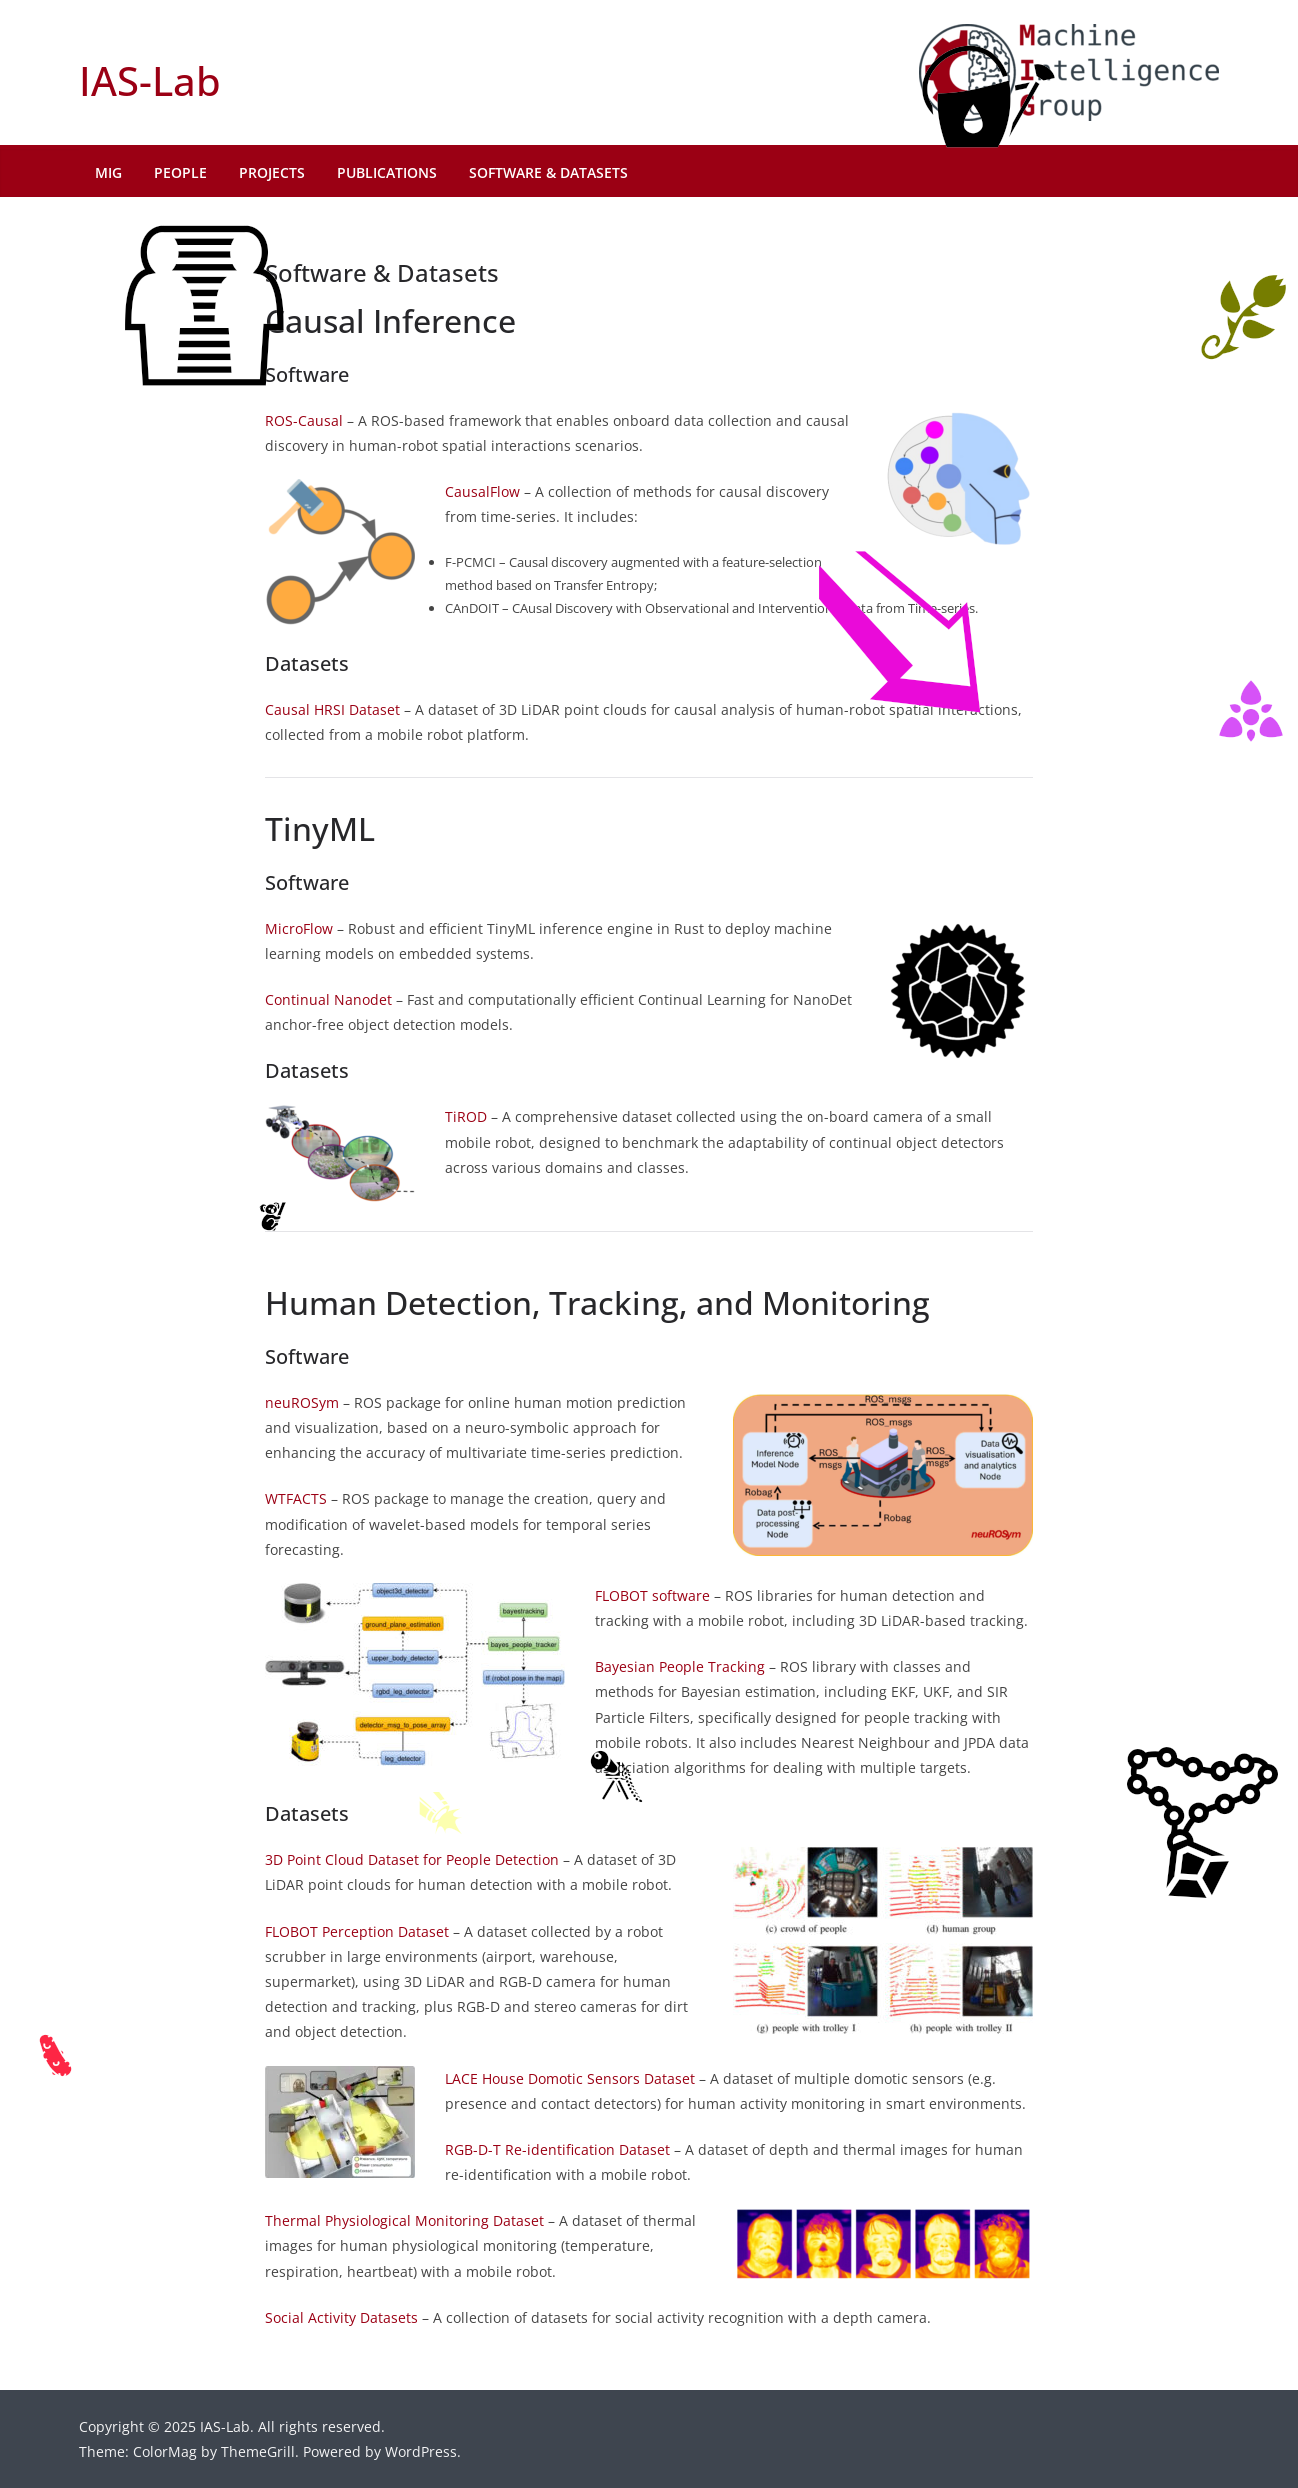 This screenshot has height=2488, width=1298. What do you see at coordinates (1244, 318) in the screenshot?
I see `indicates a closed or dormant plant in a gardening game` at bounding box center [1244, 318].